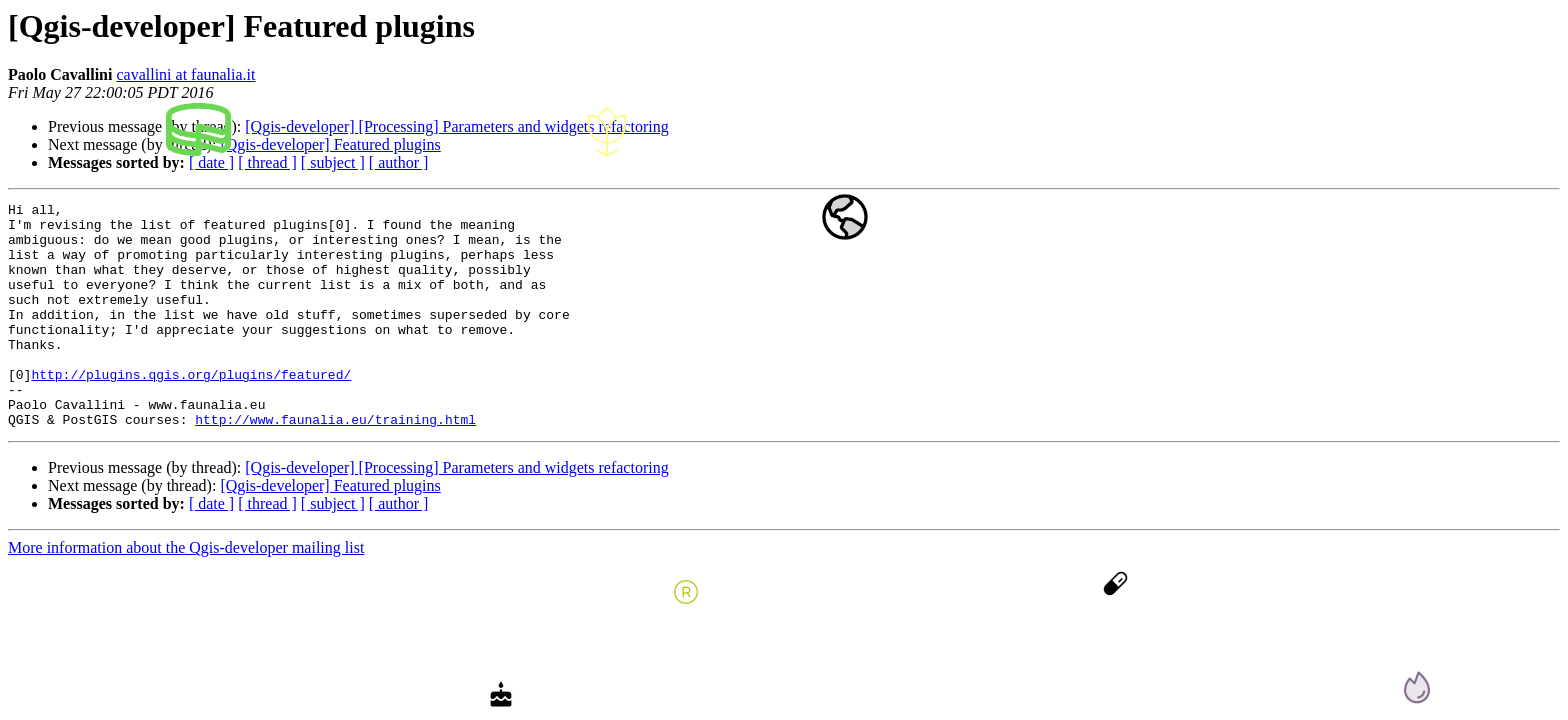 The width and height of the screenshot is (1568, 720). What do you see at coordinates (607, 132) in the screenshot?
I see `view garden or plant-related content` at bounding box center [607, 132].